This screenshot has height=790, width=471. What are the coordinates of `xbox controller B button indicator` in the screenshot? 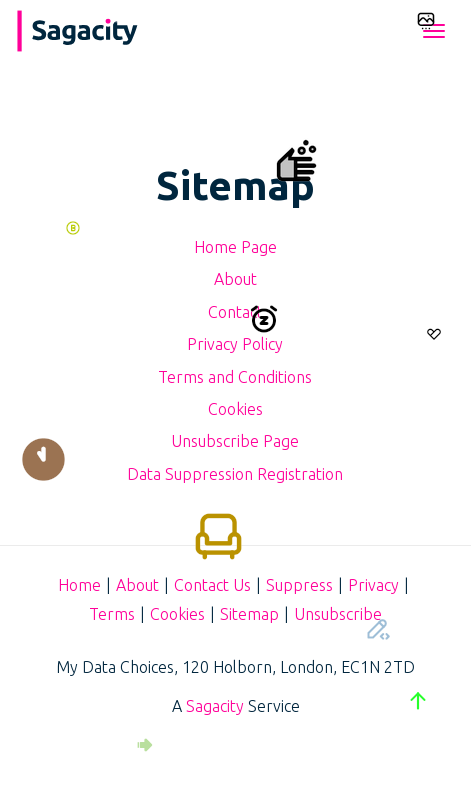 It's located at (73, 228).